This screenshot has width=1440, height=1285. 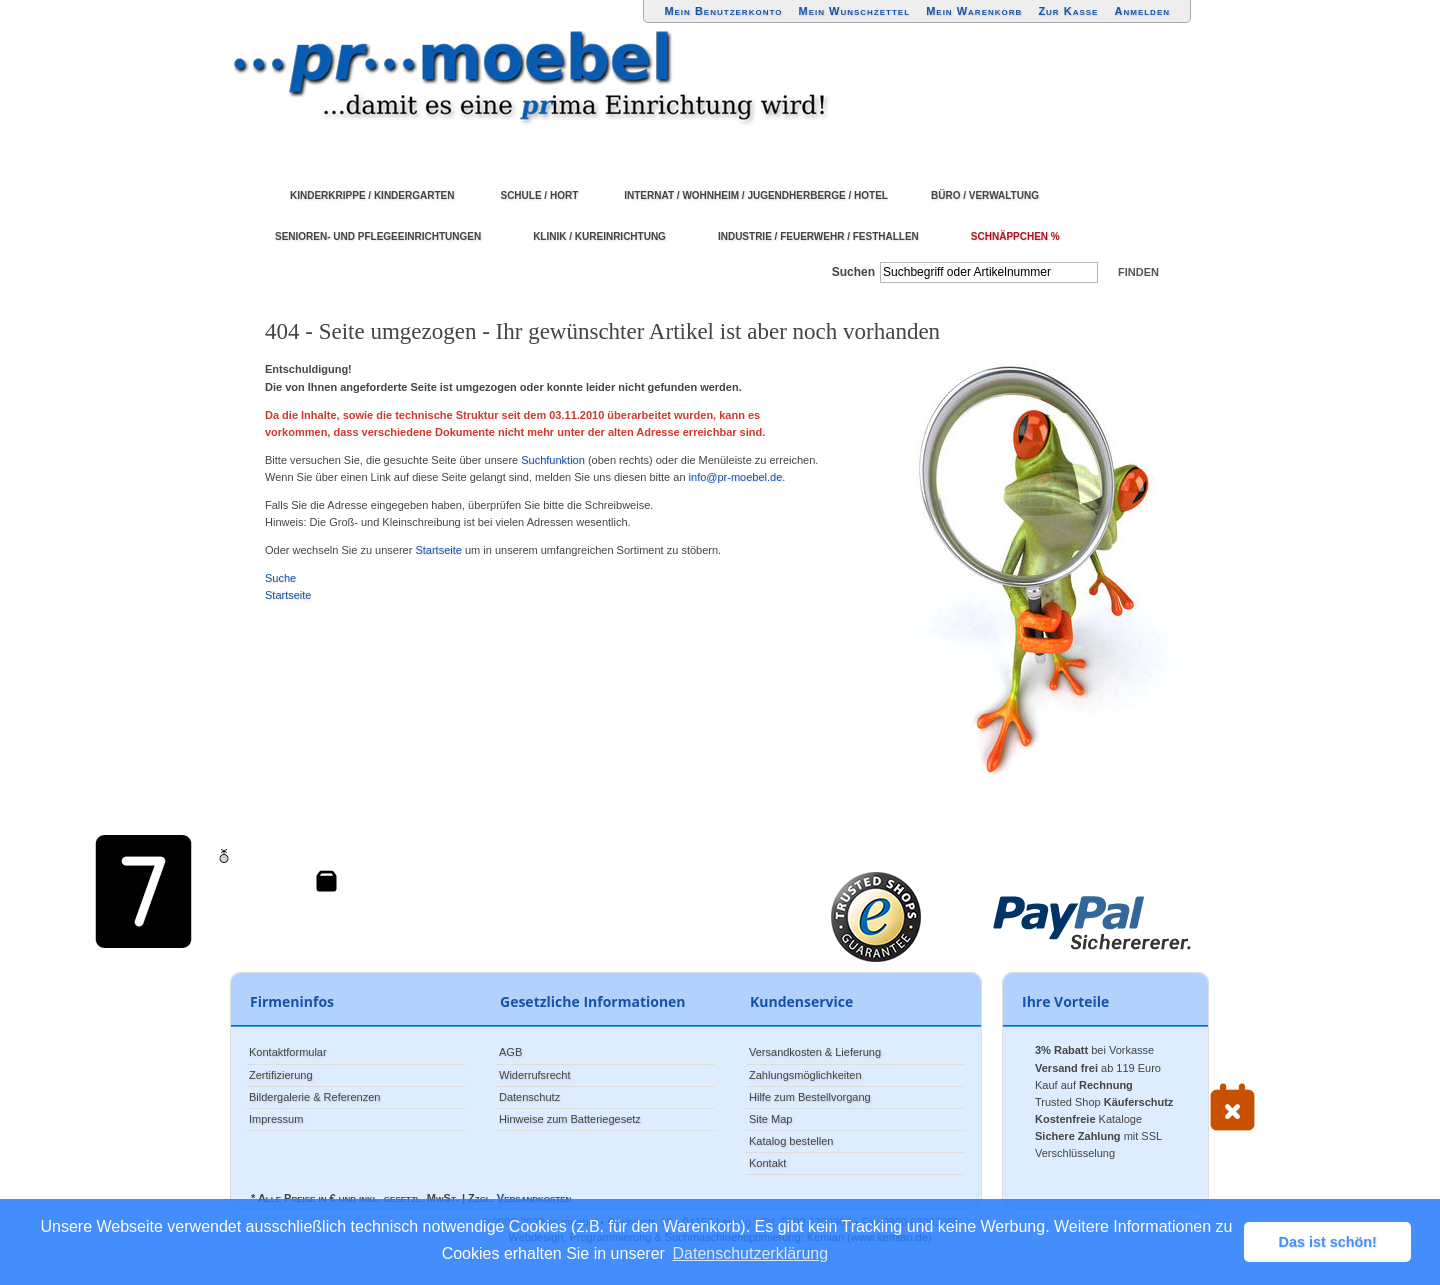 What do you see at coordinates (224, 856) in the screenshot?
I see `indicates nonbinary gender identity option` at bounding box center [224, 856].